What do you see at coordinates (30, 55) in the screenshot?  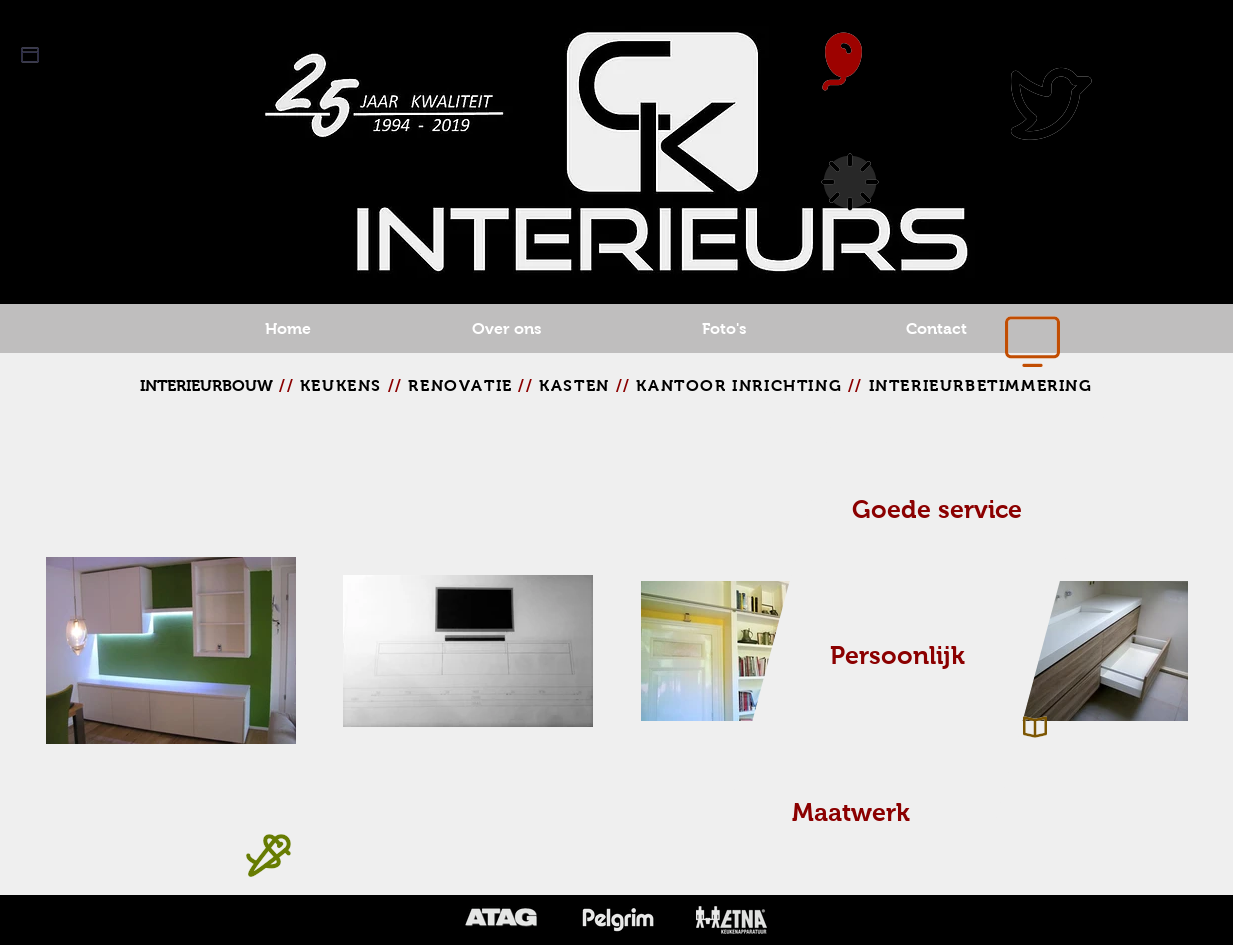 I see `open web browser` at bounding box center [30, 55].